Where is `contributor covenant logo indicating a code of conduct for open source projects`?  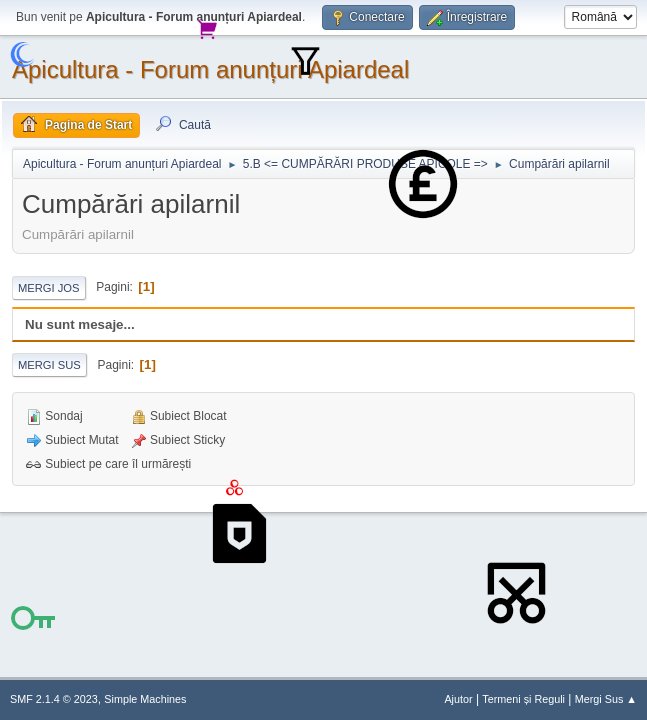
contributor covenant logo indicating a code of conduct for open source projects is located at coordinates (22, 54).